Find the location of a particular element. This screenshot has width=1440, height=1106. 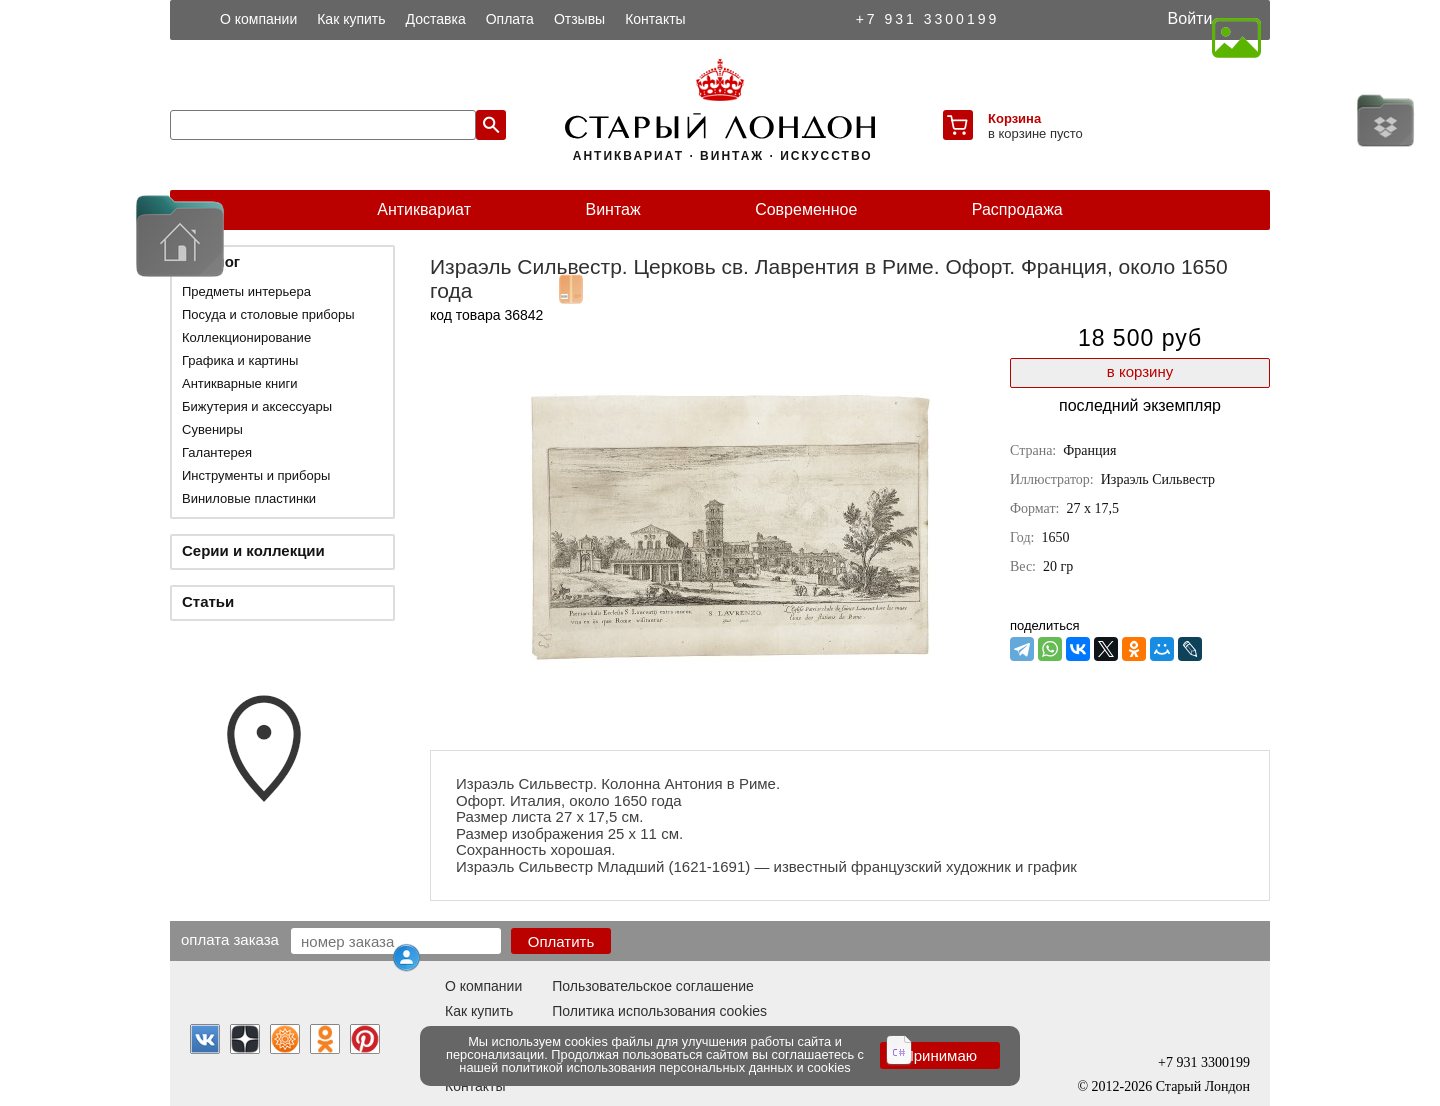

view user profile information is located at coordinates (406, 957).